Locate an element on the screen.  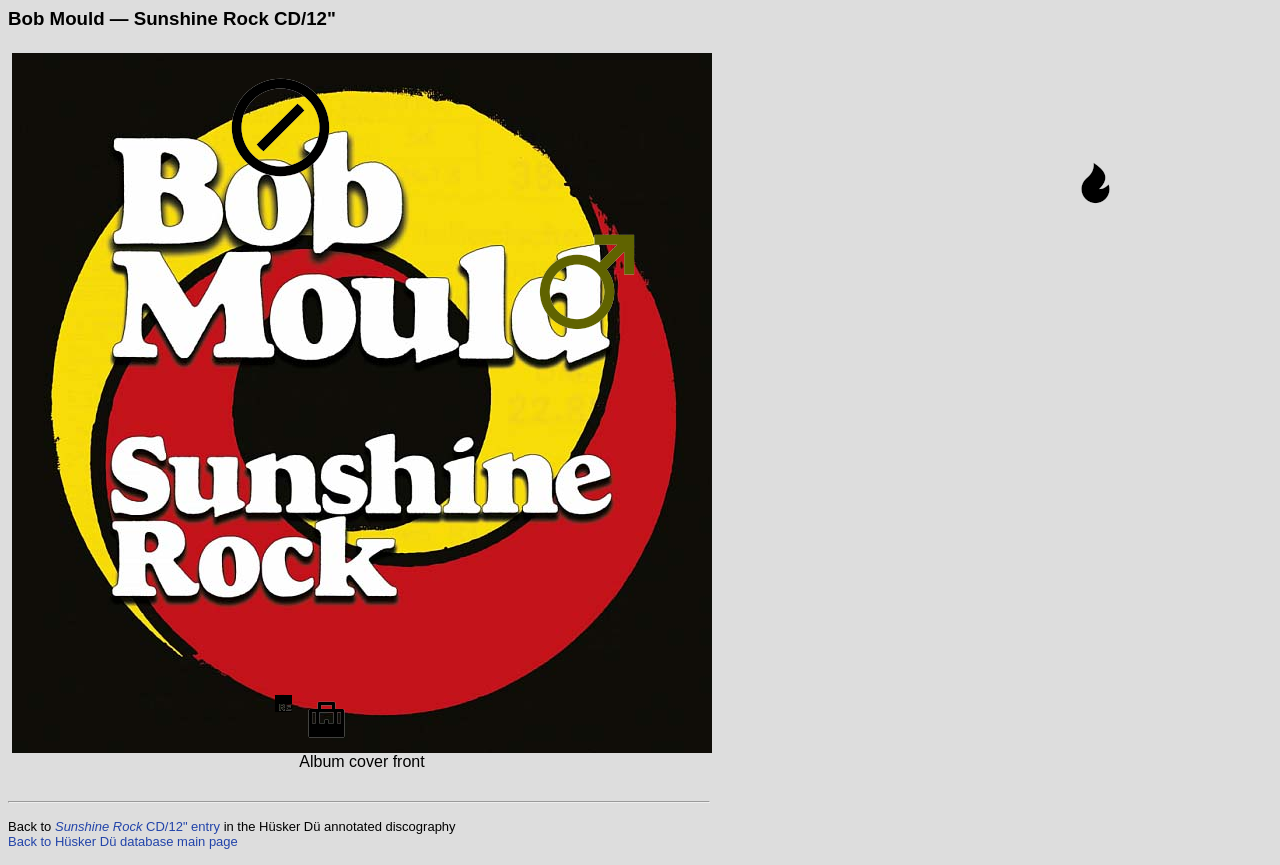
access work or business documents is located at coordinates (326, 721).